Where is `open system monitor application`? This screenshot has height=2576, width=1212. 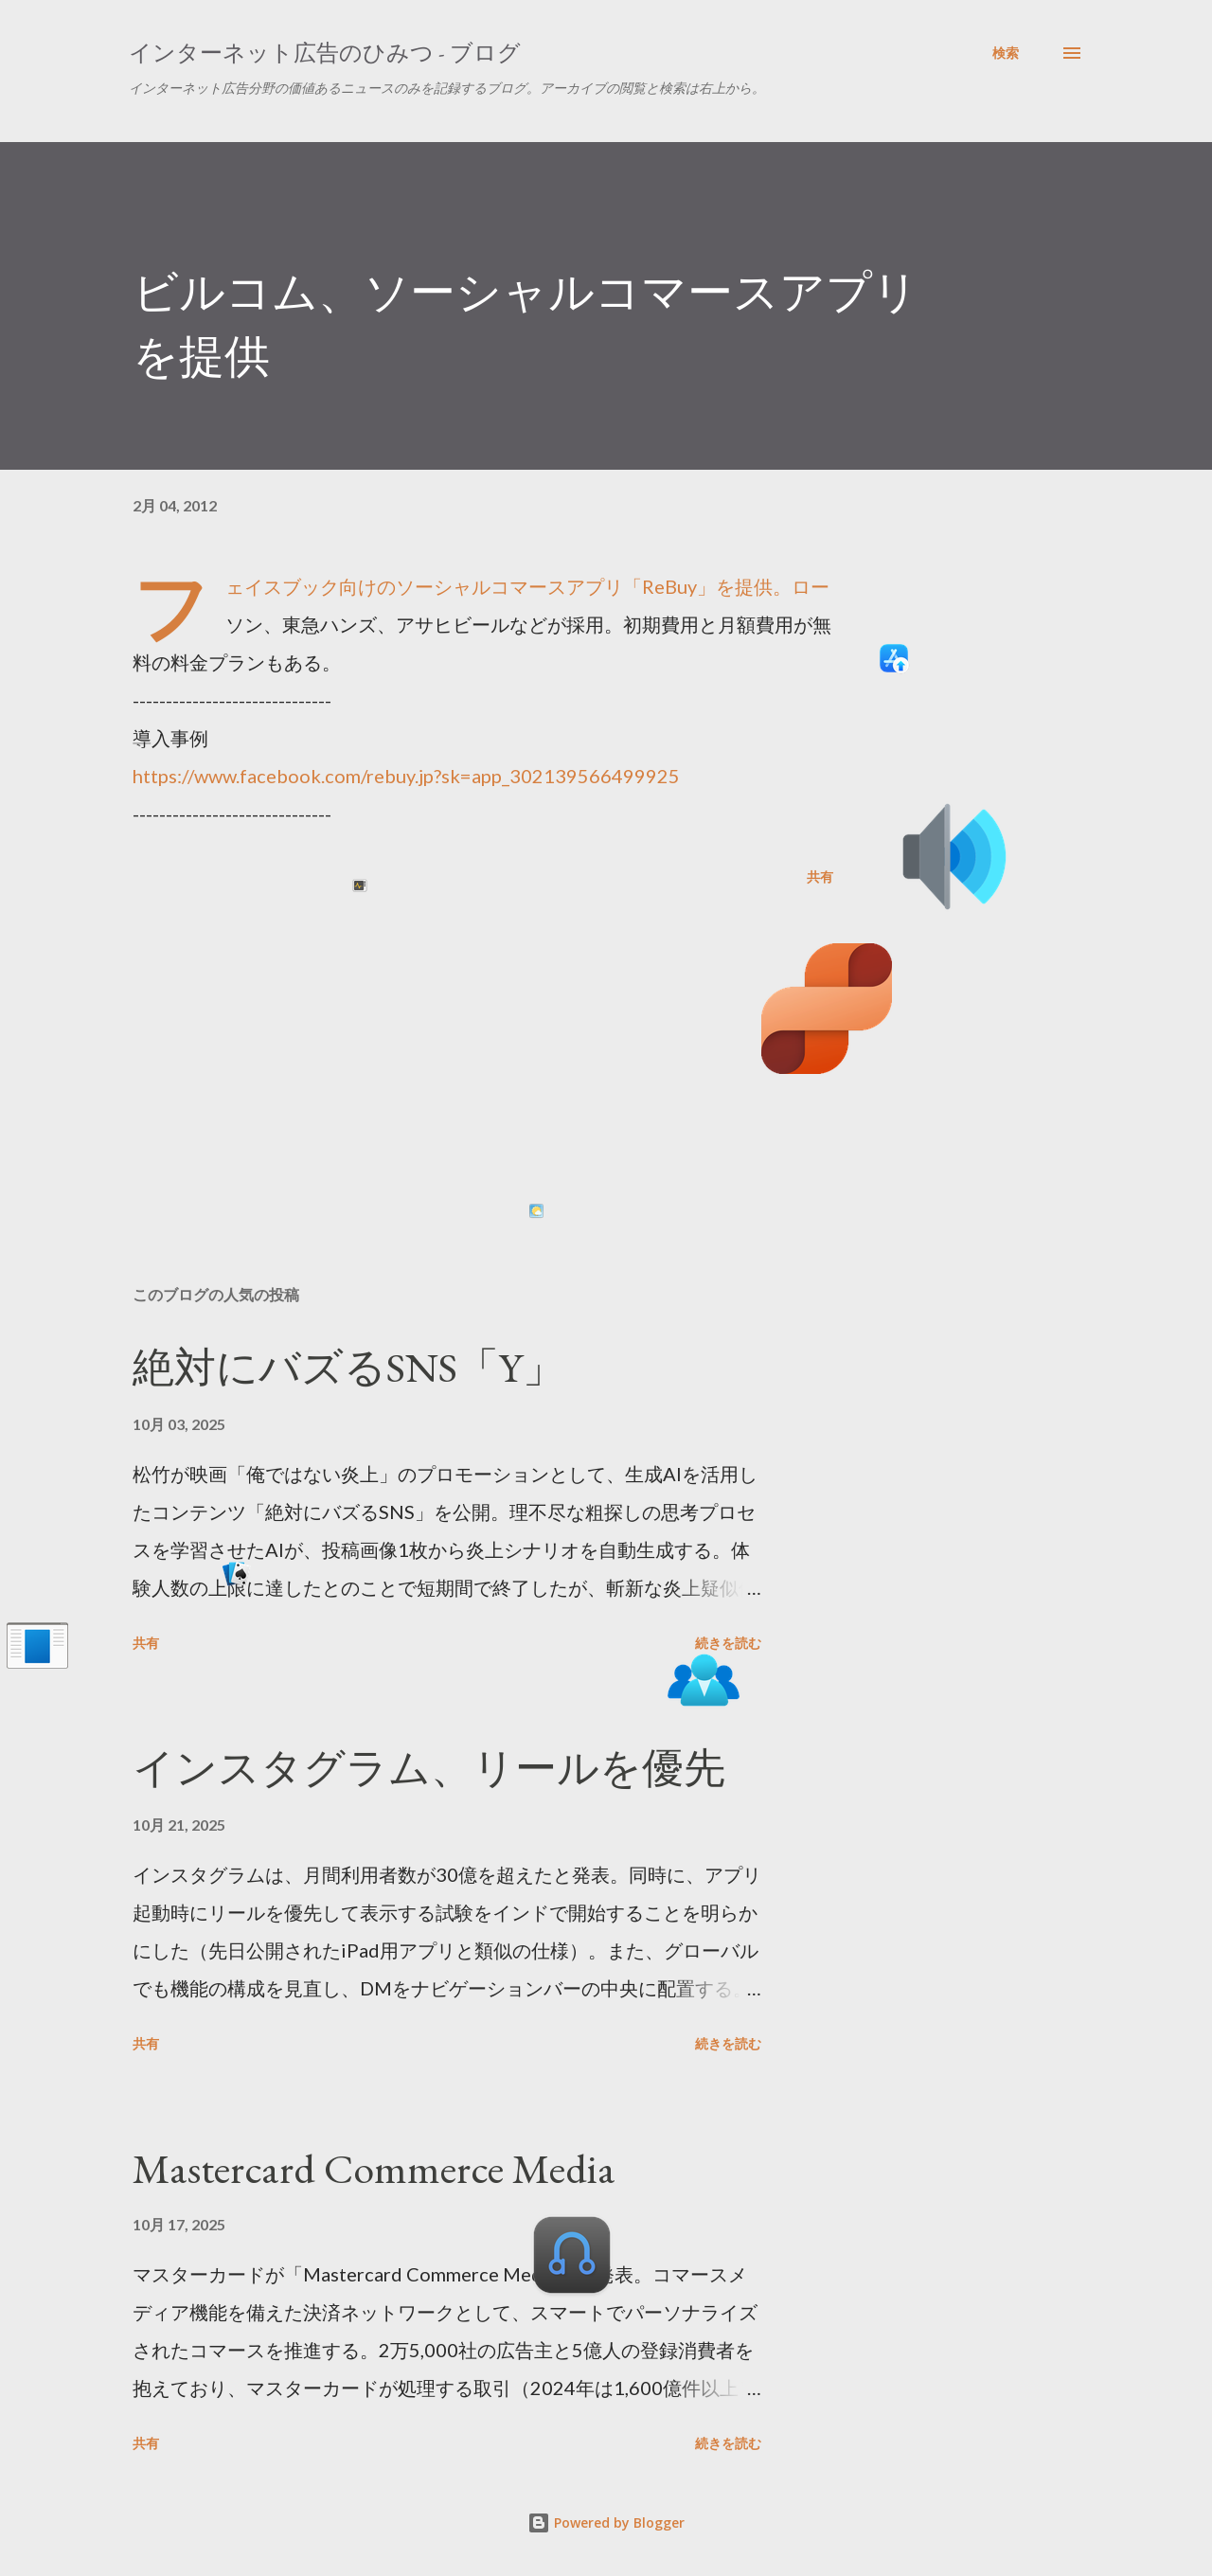
open system monitor application is located at coordinates (360, 886).